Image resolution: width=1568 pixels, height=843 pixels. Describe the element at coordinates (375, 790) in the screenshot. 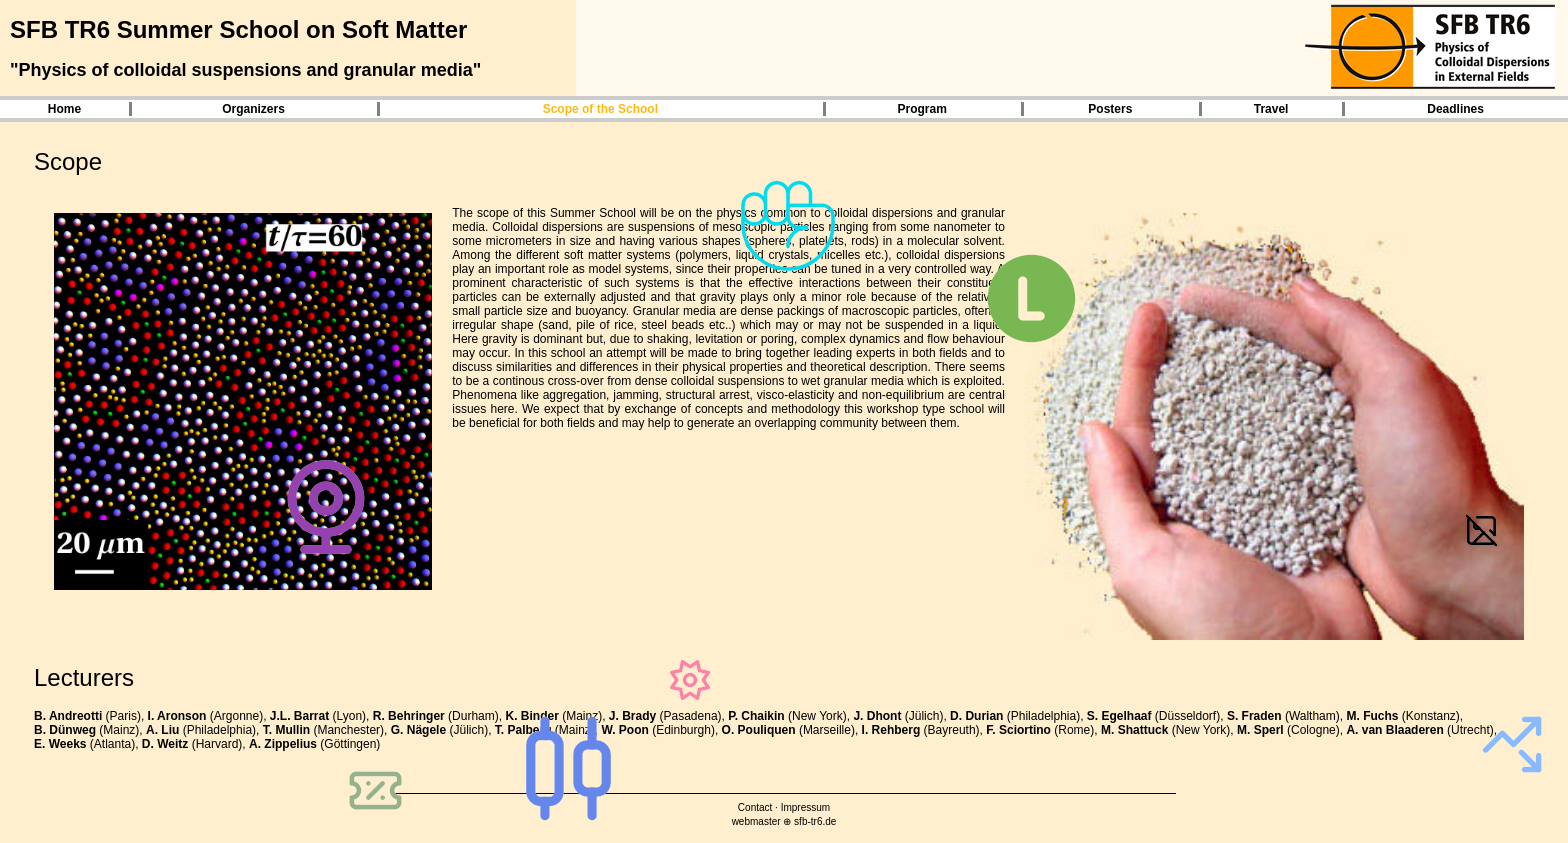

I see `apply a discount or promo code` at that location.